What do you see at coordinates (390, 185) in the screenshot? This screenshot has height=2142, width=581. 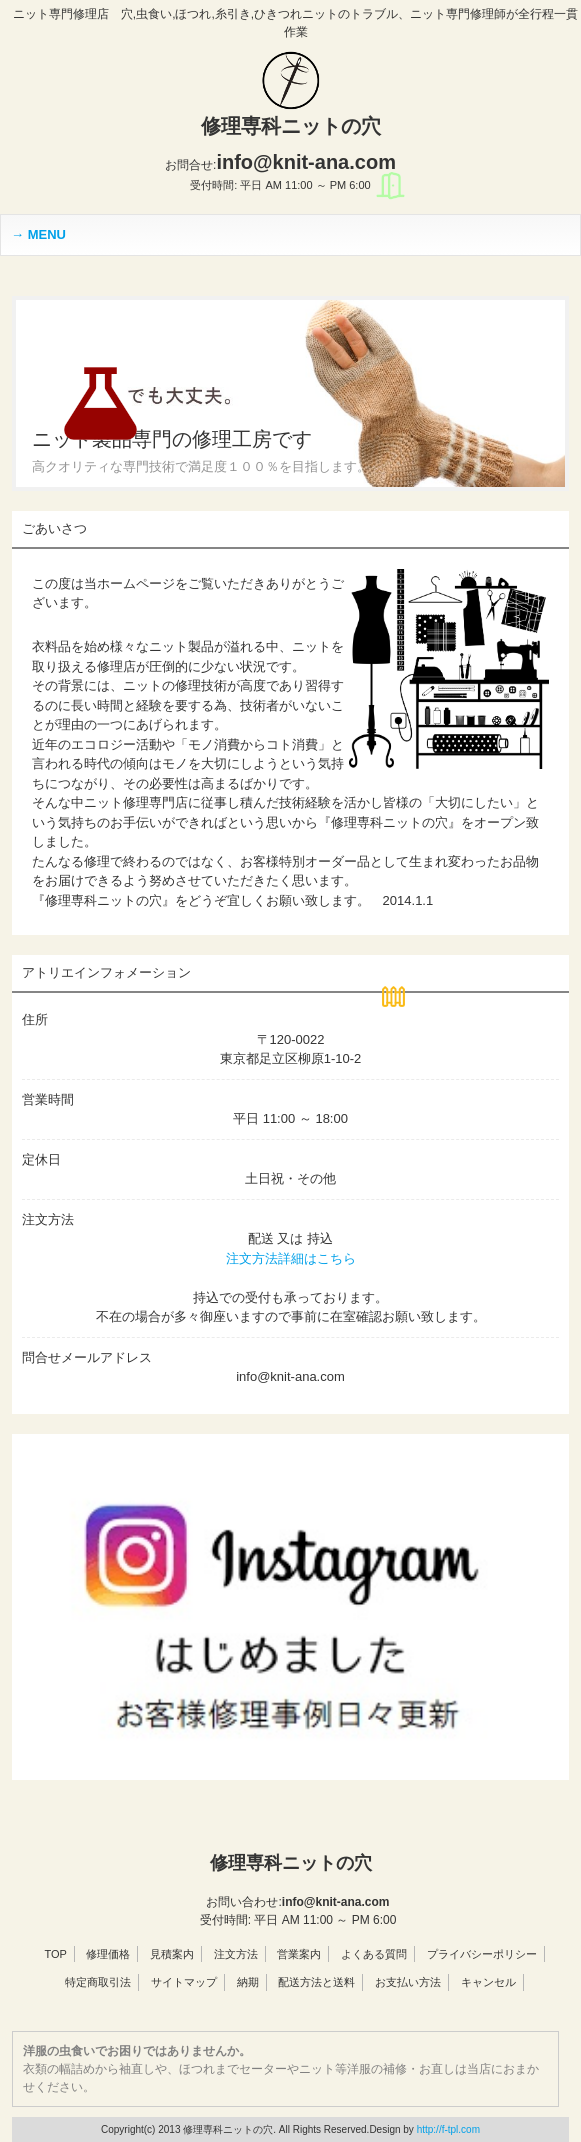 I see `log out or exit the application` at bounding box center [390, 185].